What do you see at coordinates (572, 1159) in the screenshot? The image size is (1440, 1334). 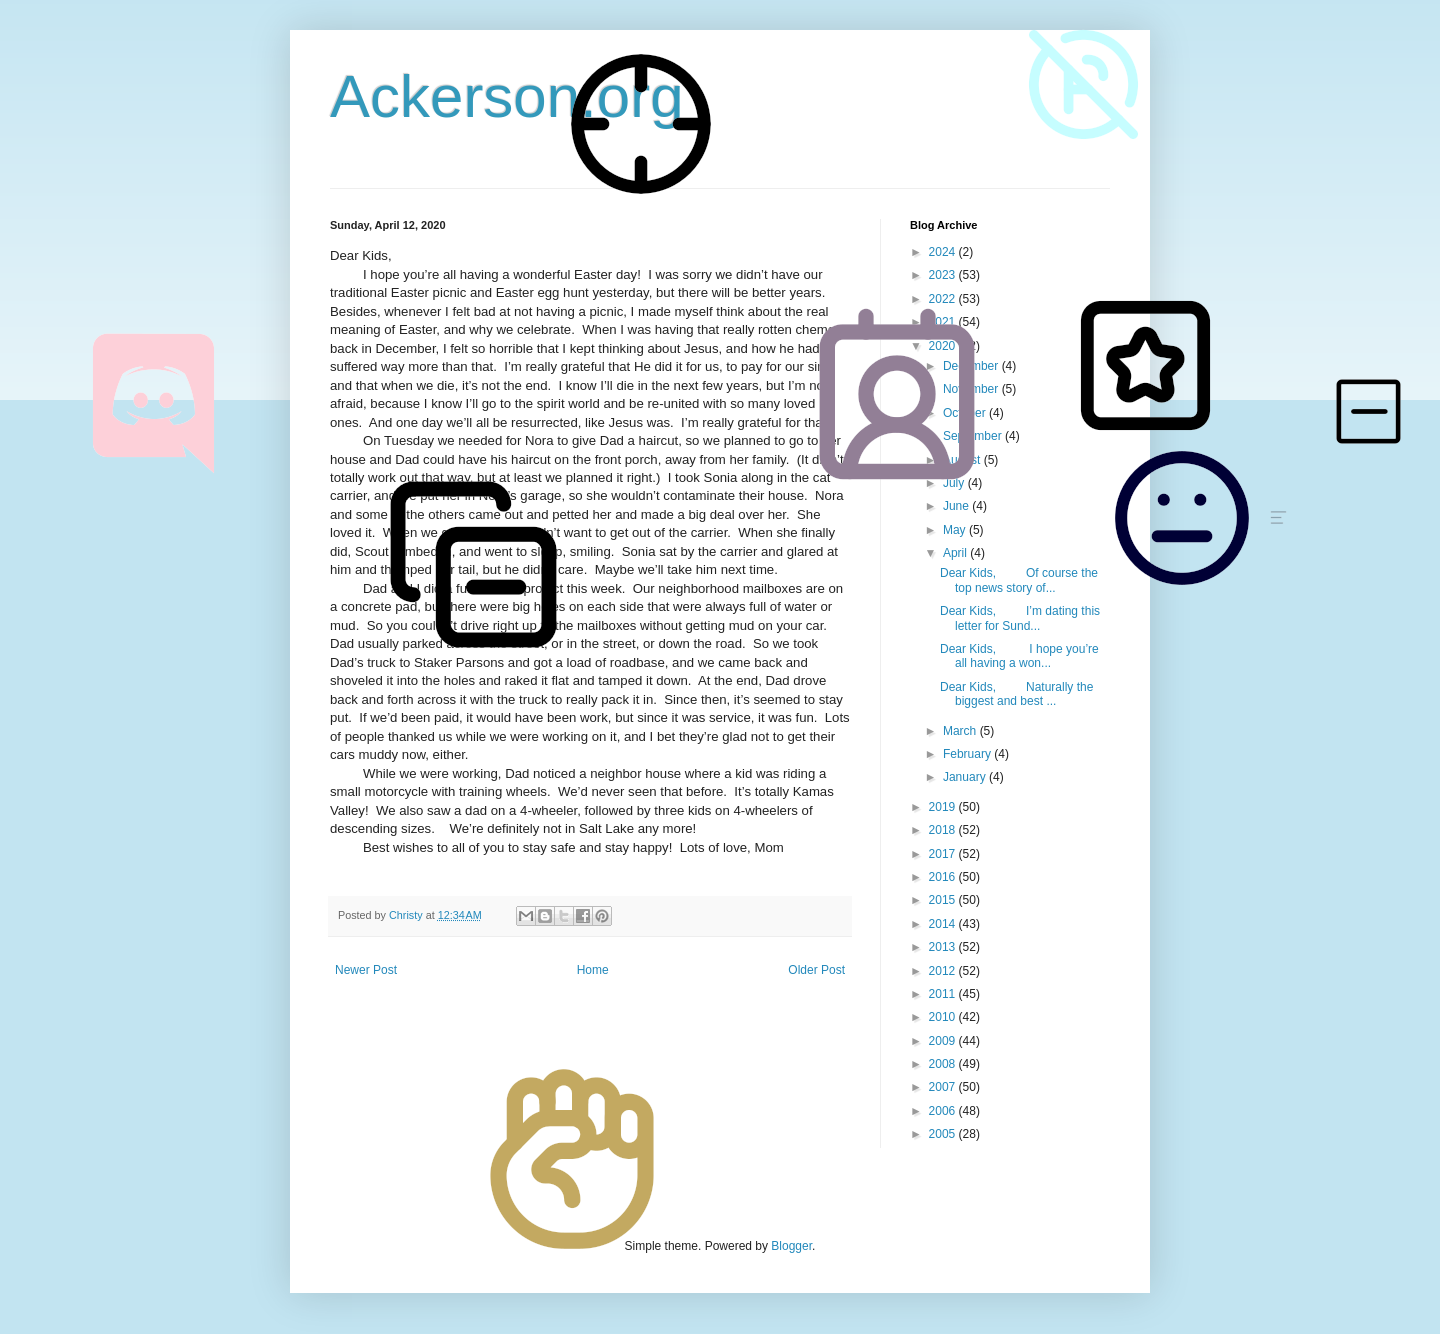 I see `indicate solidarity or support` at bounding box center [572, 1159].